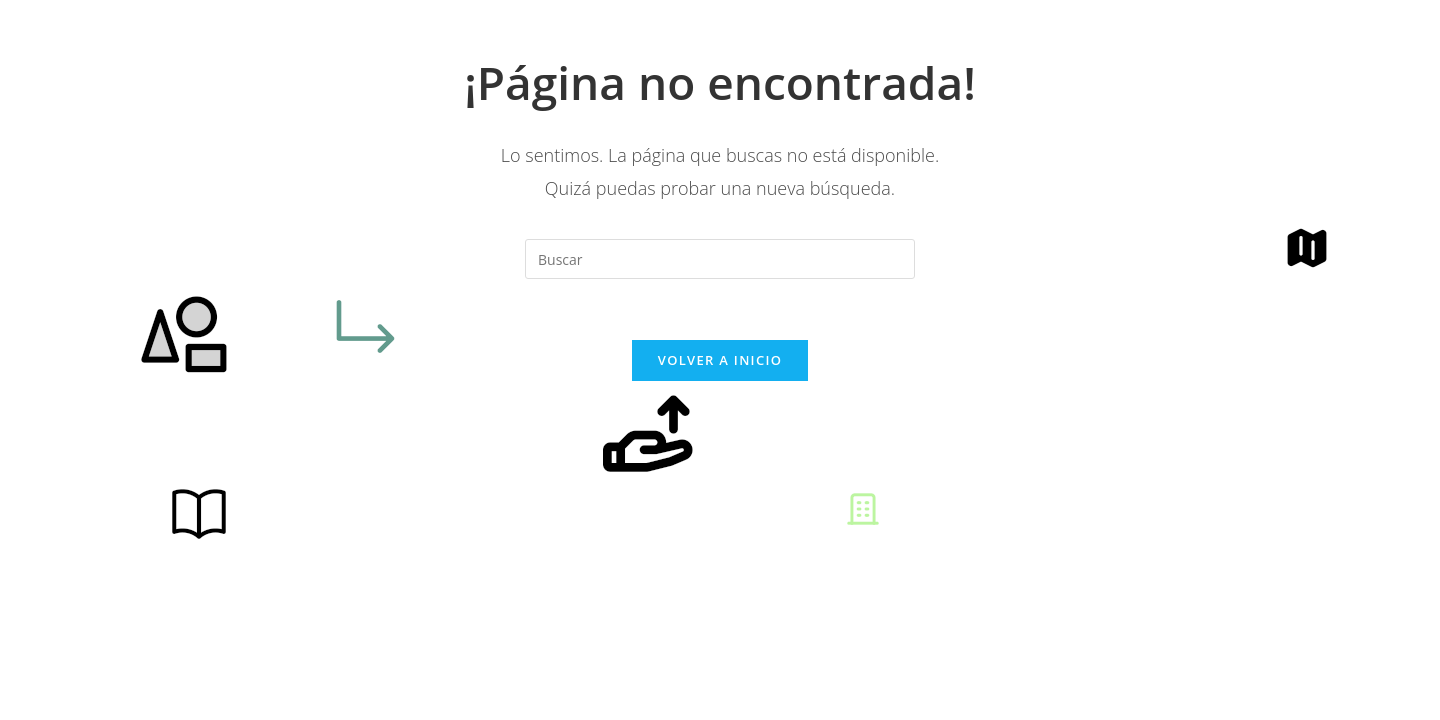 This screenshot has width=1440, height=720. I want to click on view building or property details, so click(863, 509).